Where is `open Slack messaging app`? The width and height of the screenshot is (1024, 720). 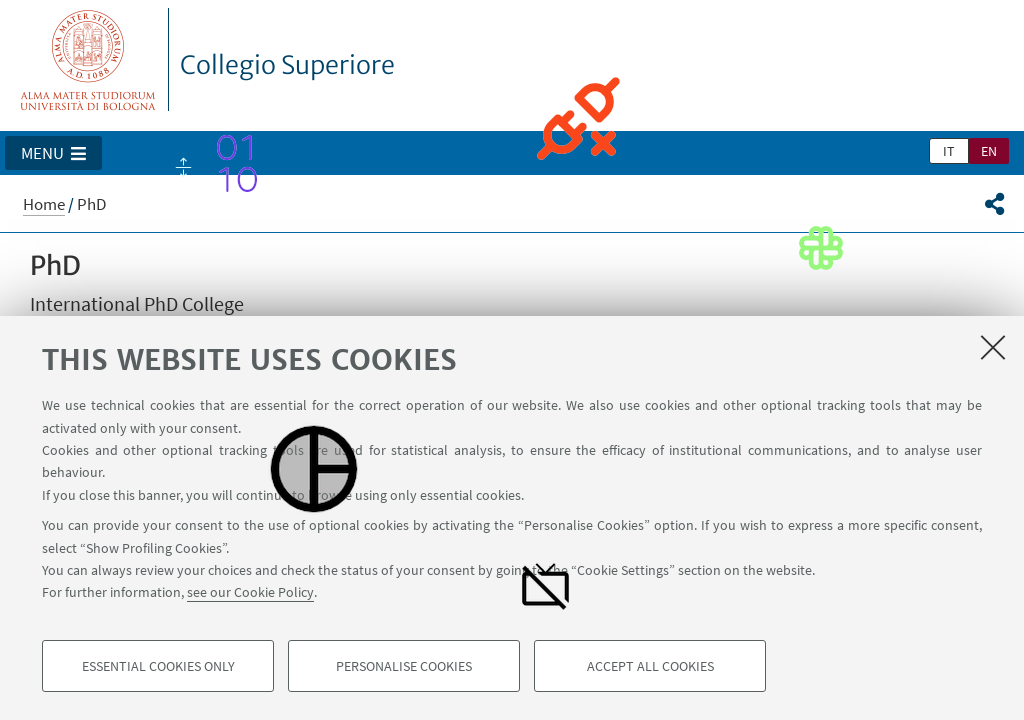
open Slack messaging app is located at coordinates (821, 248).